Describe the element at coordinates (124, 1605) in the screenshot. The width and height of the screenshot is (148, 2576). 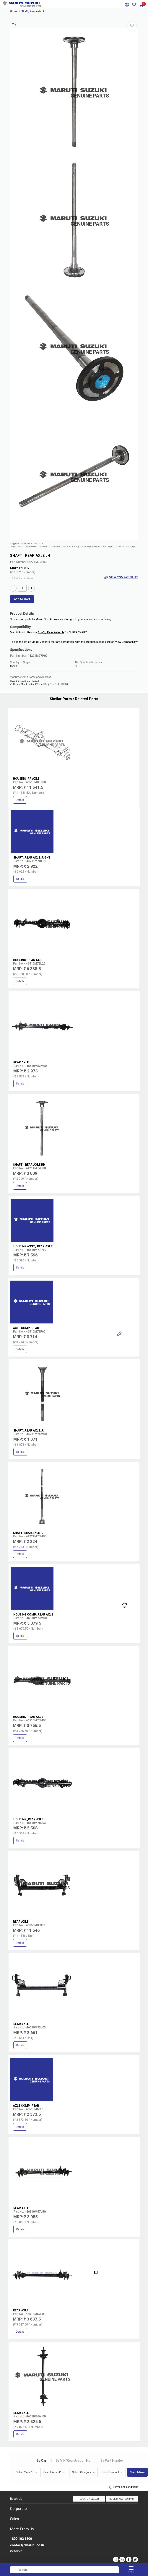
I see `access home or housing settings` at that location.